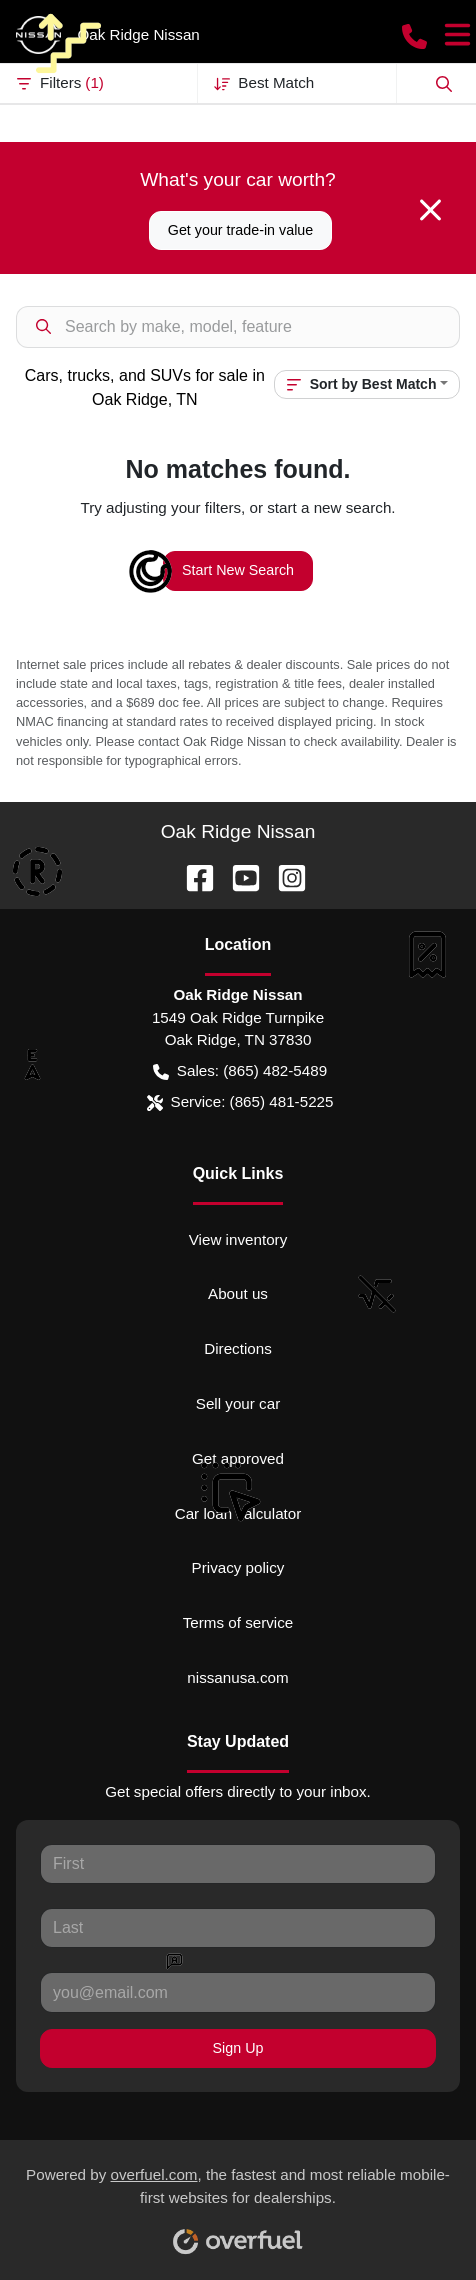 This screenshot has height=2280, width=476. Describe the element at coordinates (427, 954) in the screenshot. I see `view tax receipt or invoice` at that location.